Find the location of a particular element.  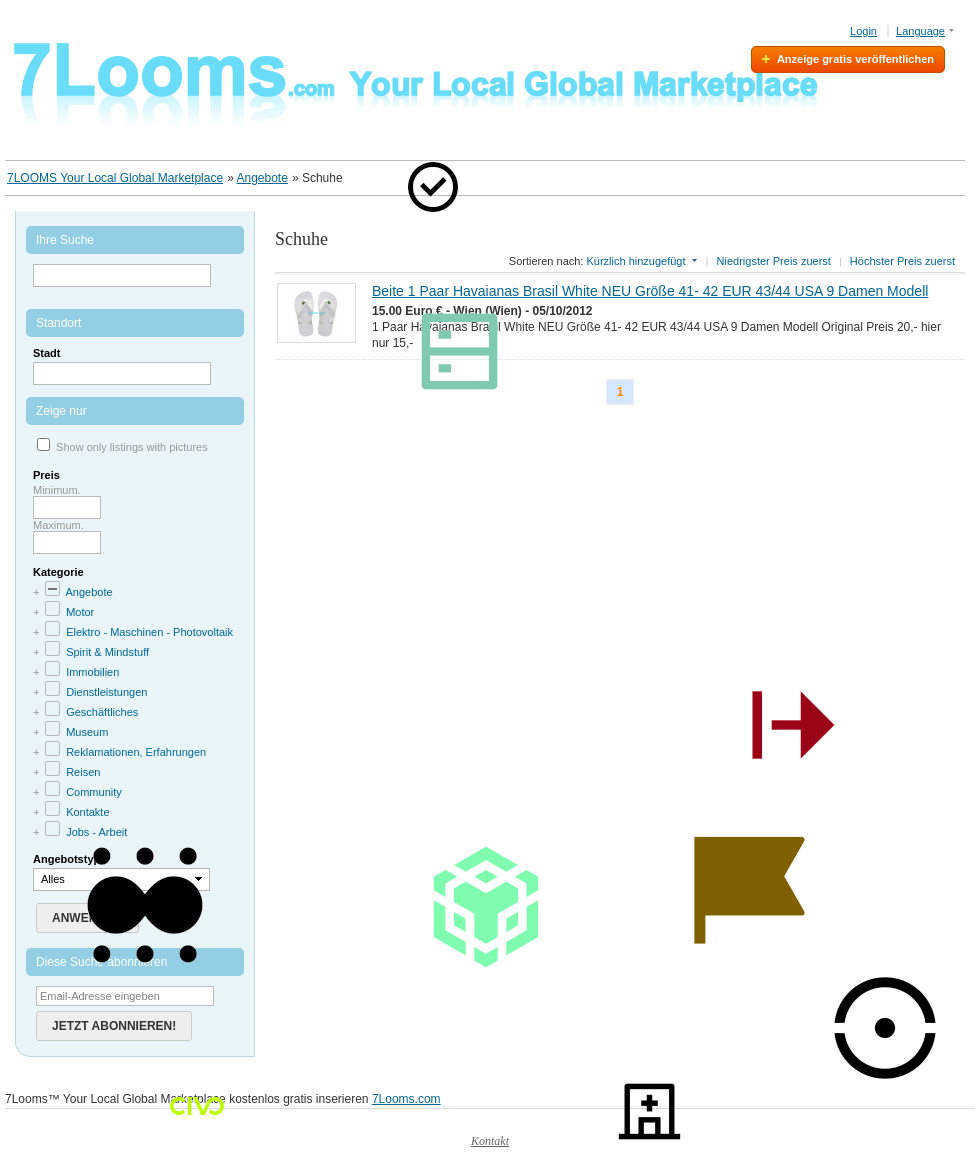

gradienter app logo is located at coordinates (885, 1028).